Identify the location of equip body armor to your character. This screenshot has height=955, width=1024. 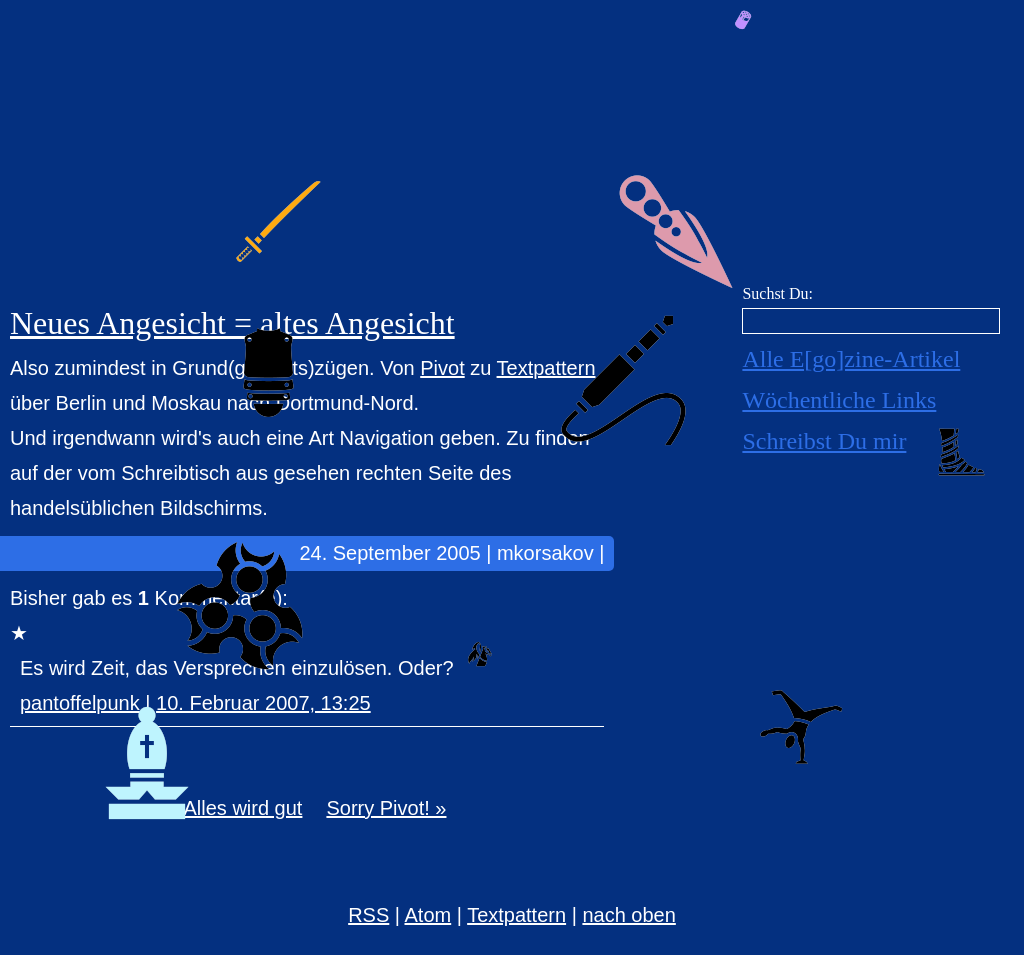
(268, 372).